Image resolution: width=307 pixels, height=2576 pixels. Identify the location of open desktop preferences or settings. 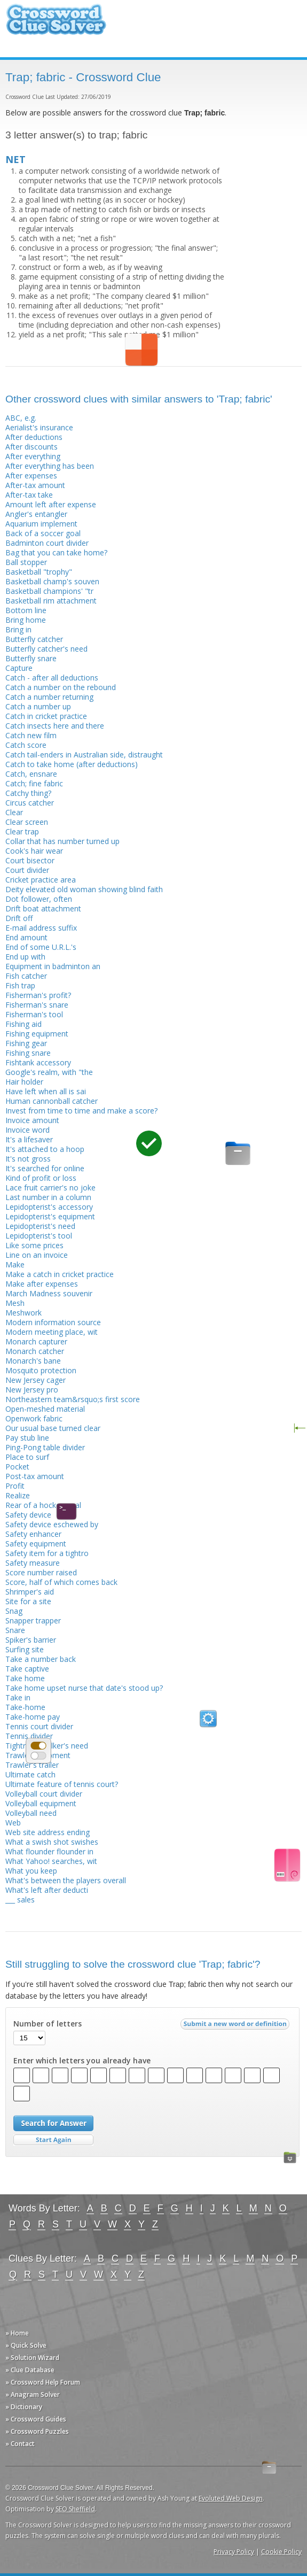
(38, 1751).